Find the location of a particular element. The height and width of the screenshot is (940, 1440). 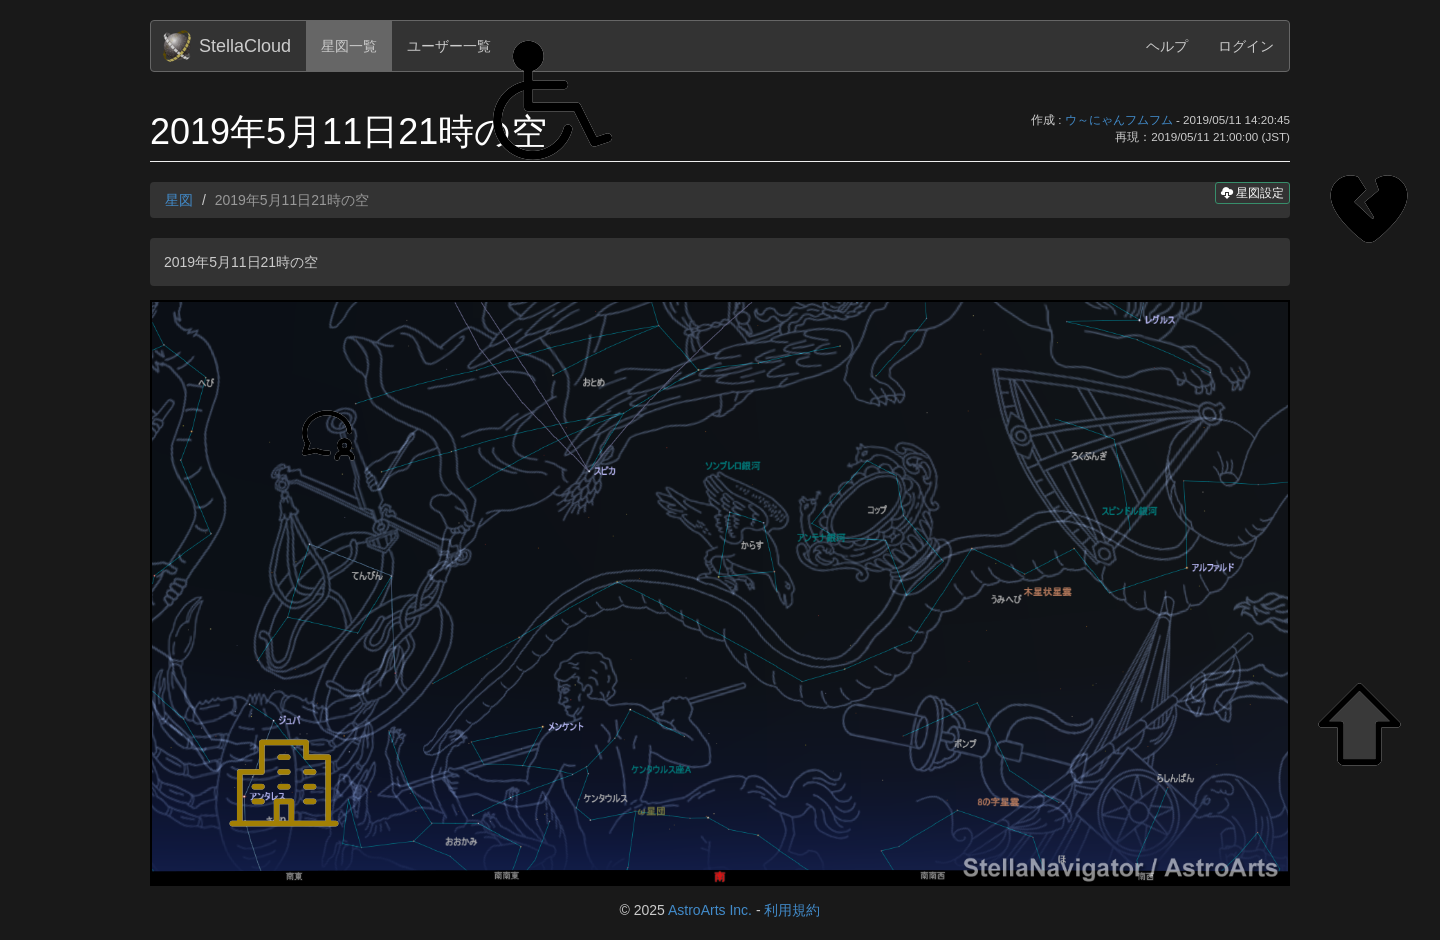

view apartment or residential properties is located at coordinates (284, 783).